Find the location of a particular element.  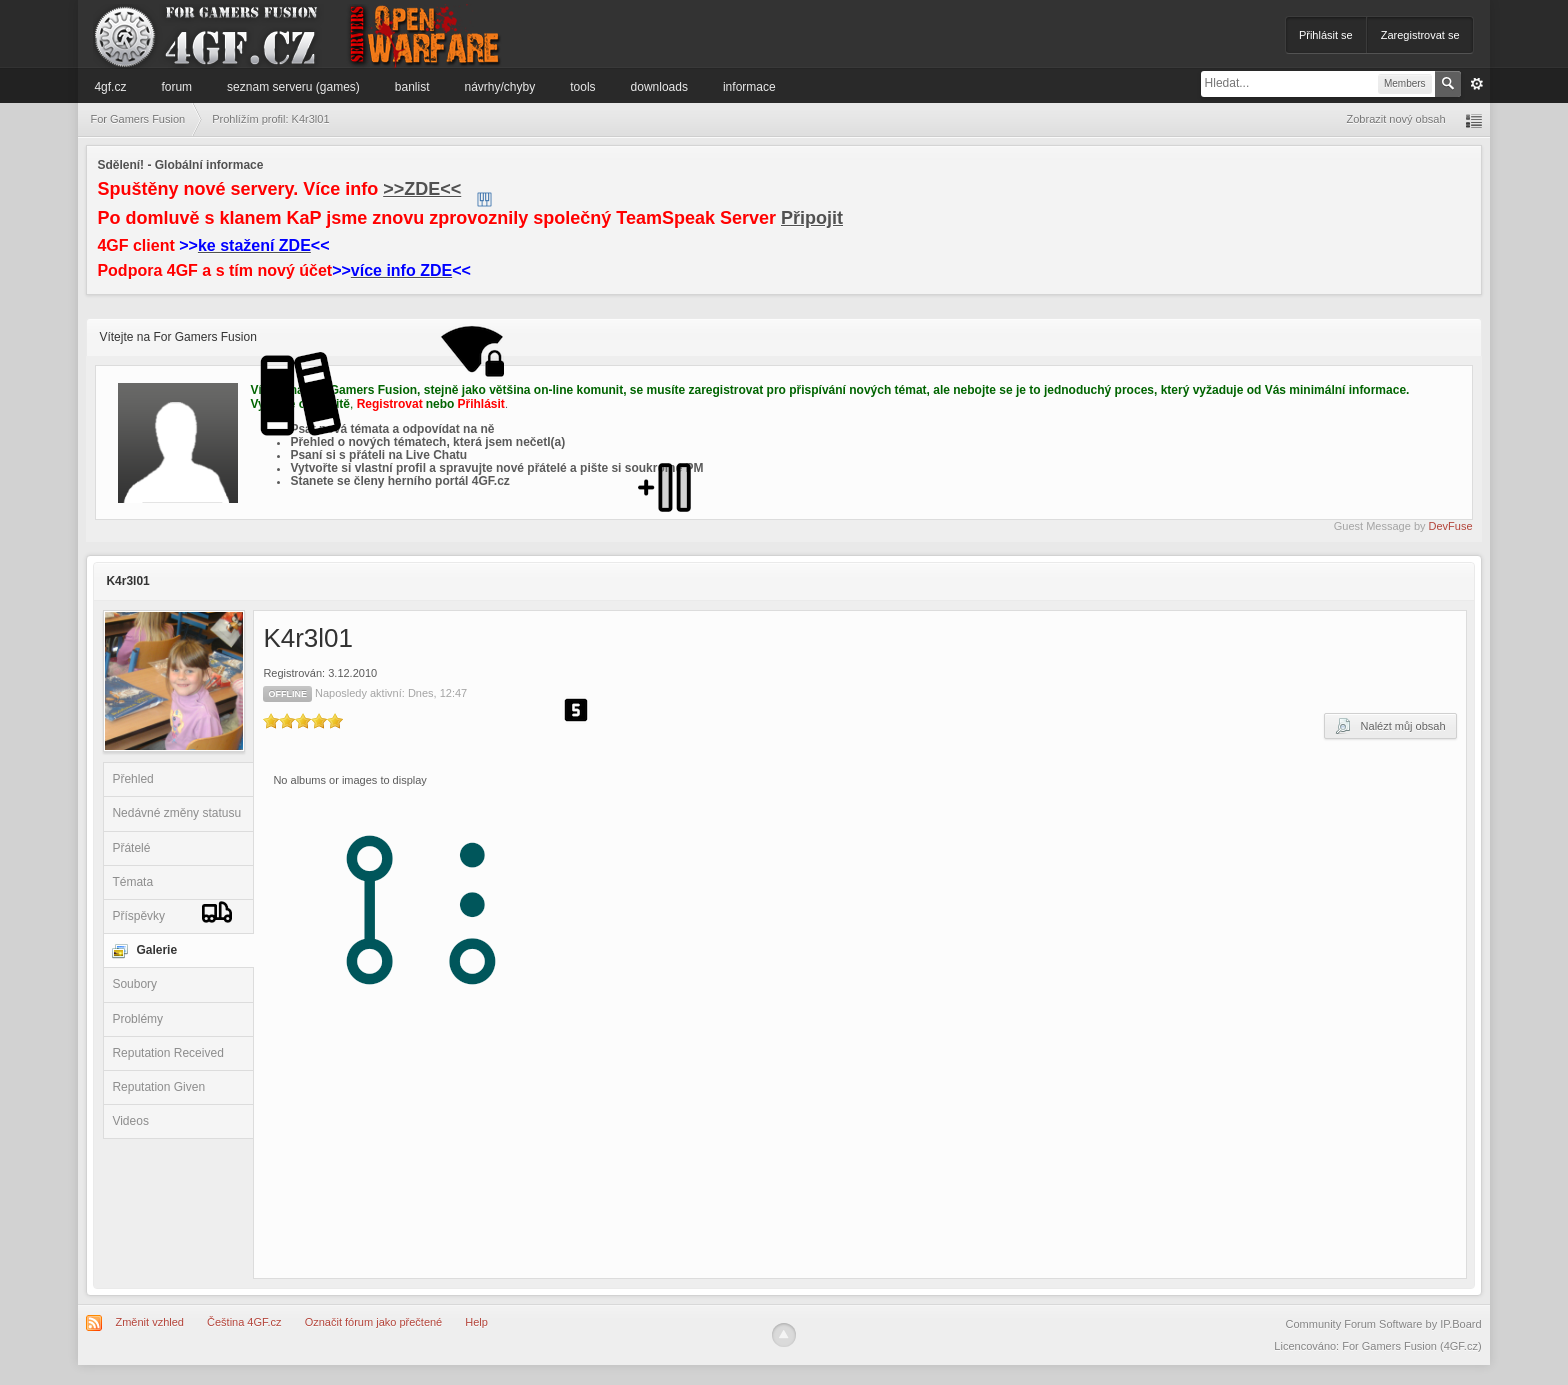

open music or piano app is located at coordinates (484, 199).